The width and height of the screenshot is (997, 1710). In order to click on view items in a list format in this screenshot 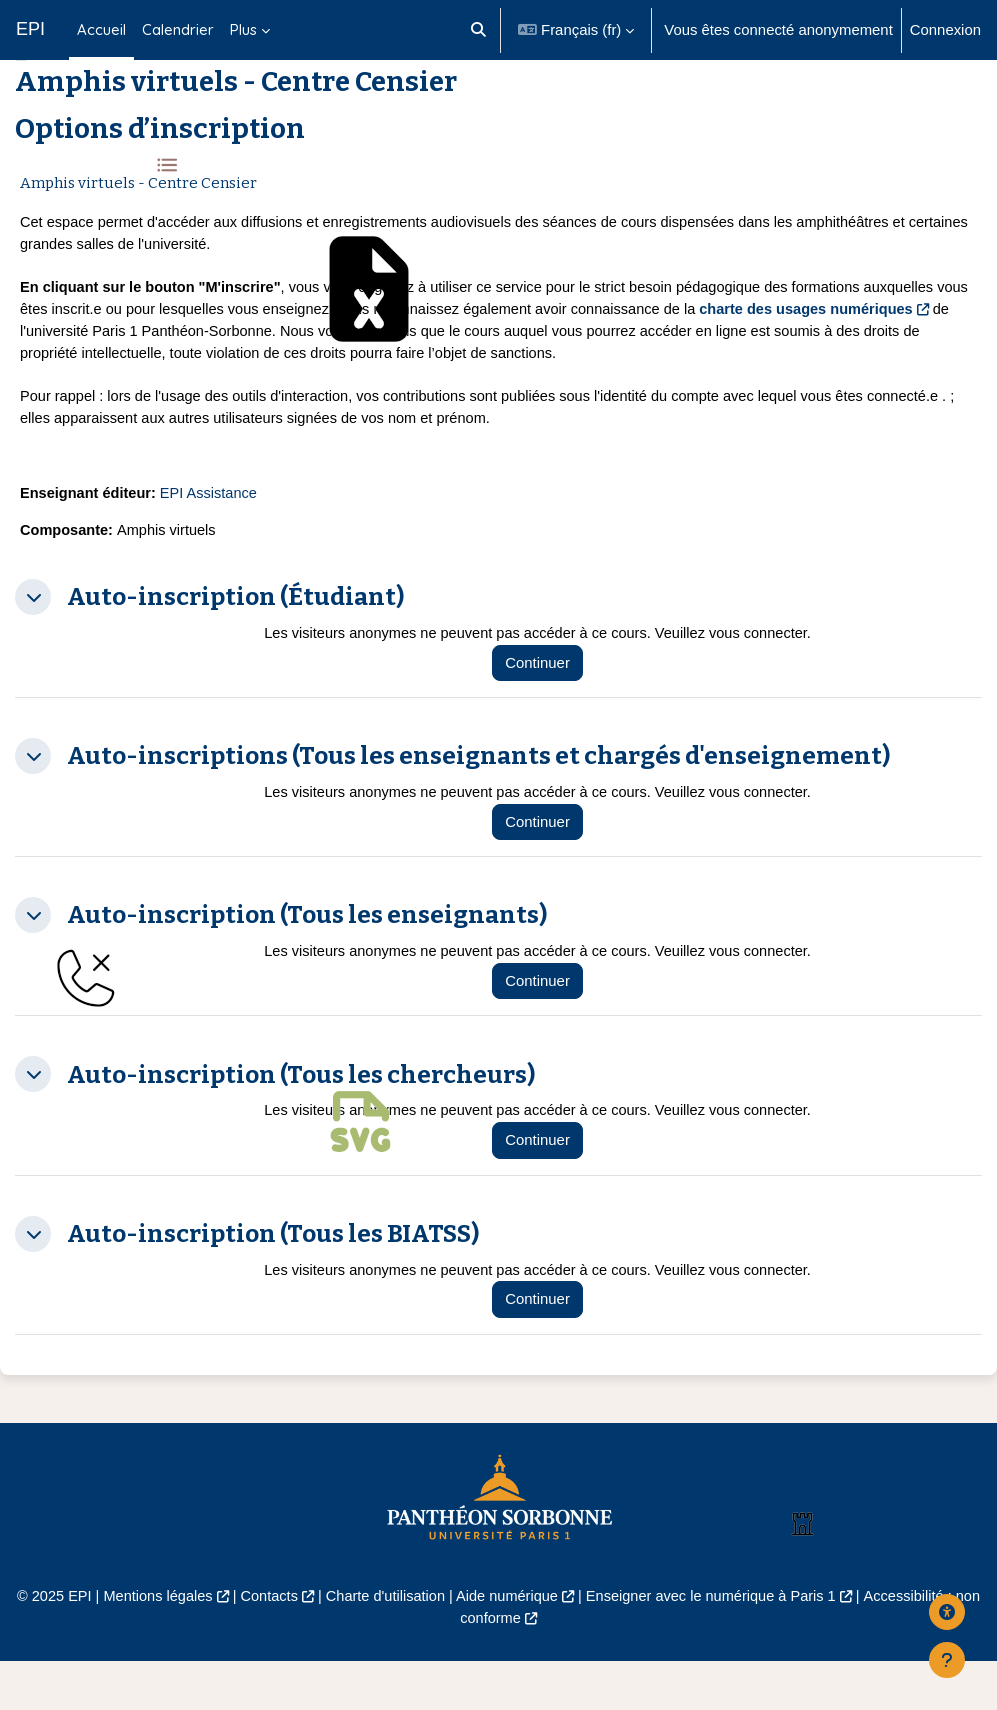, I will do `click(167, 165)`.